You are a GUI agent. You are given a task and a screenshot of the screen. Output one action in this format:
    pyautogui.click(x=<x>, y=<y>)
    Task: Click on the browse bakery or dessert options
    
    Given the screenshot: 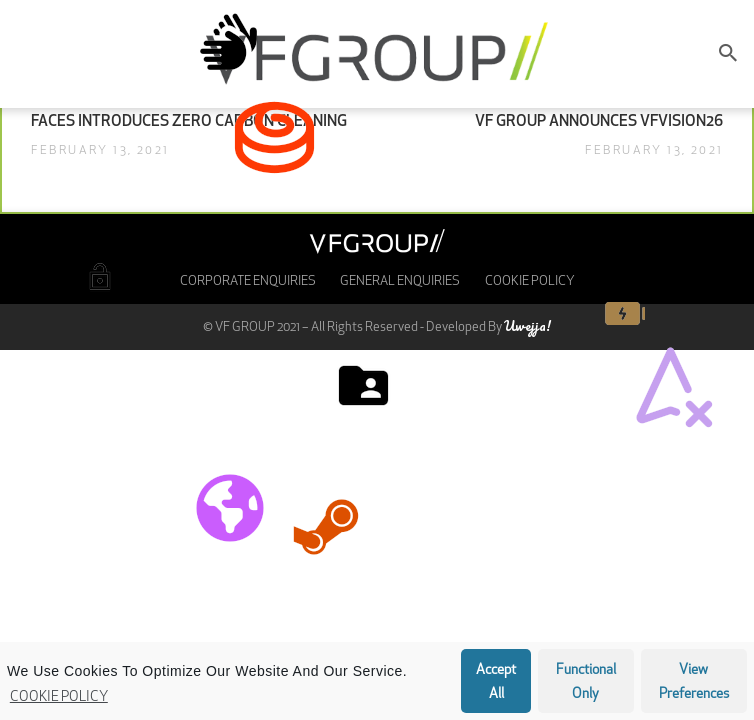 What is the action you would take?
    pyautogui.click(x=274, y=137)
    